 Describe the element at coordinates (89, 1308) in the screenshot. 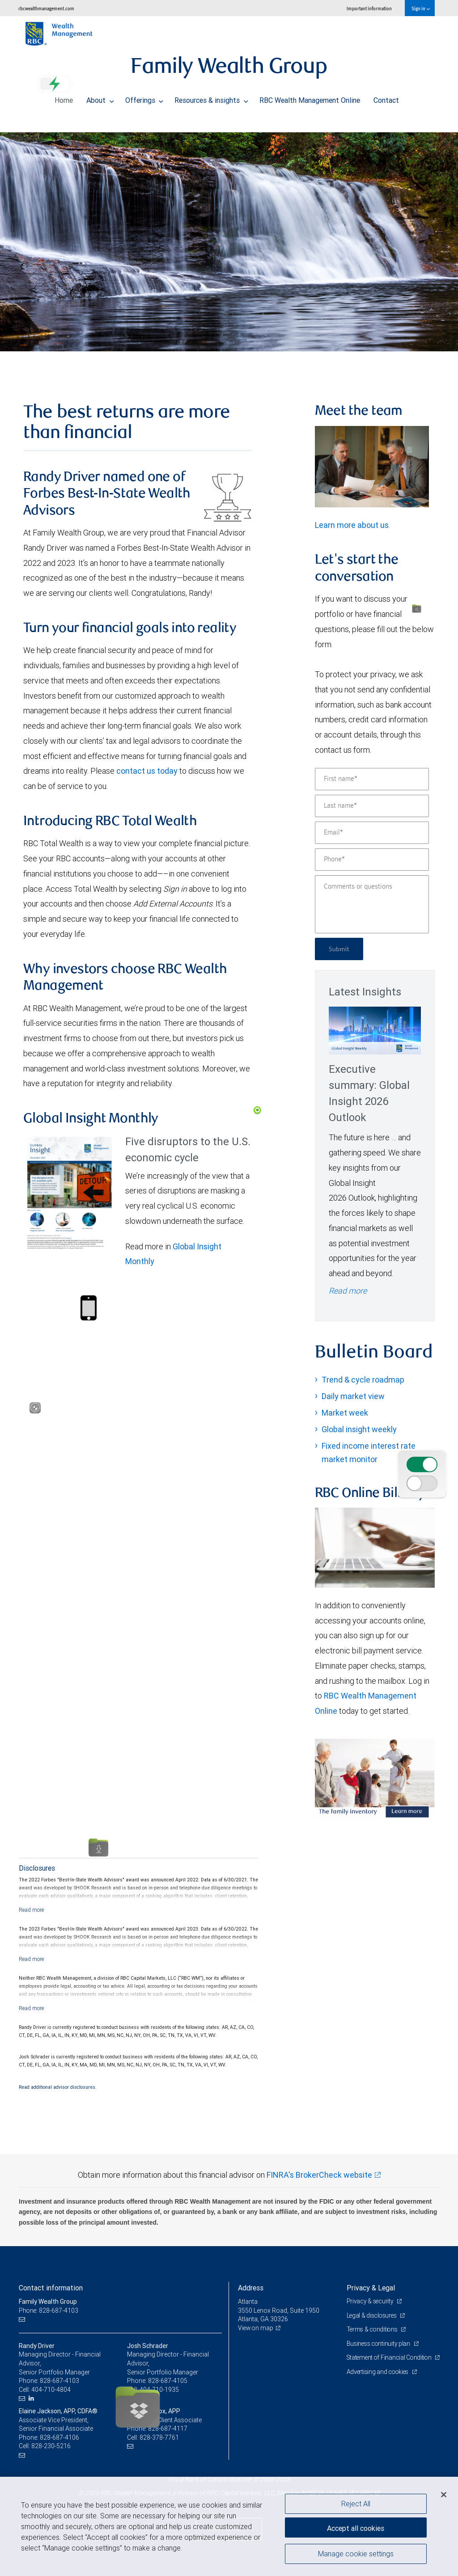

I see `iPod Touch device in sidebar navigation` at that location.